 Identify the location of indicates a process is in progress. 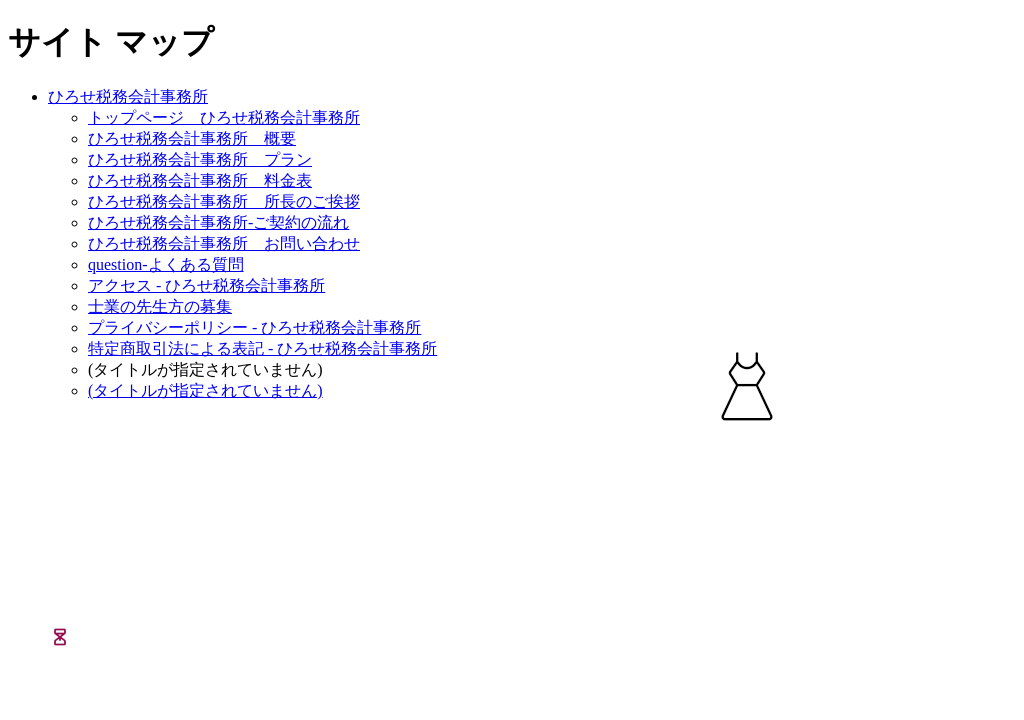
(60, 637).